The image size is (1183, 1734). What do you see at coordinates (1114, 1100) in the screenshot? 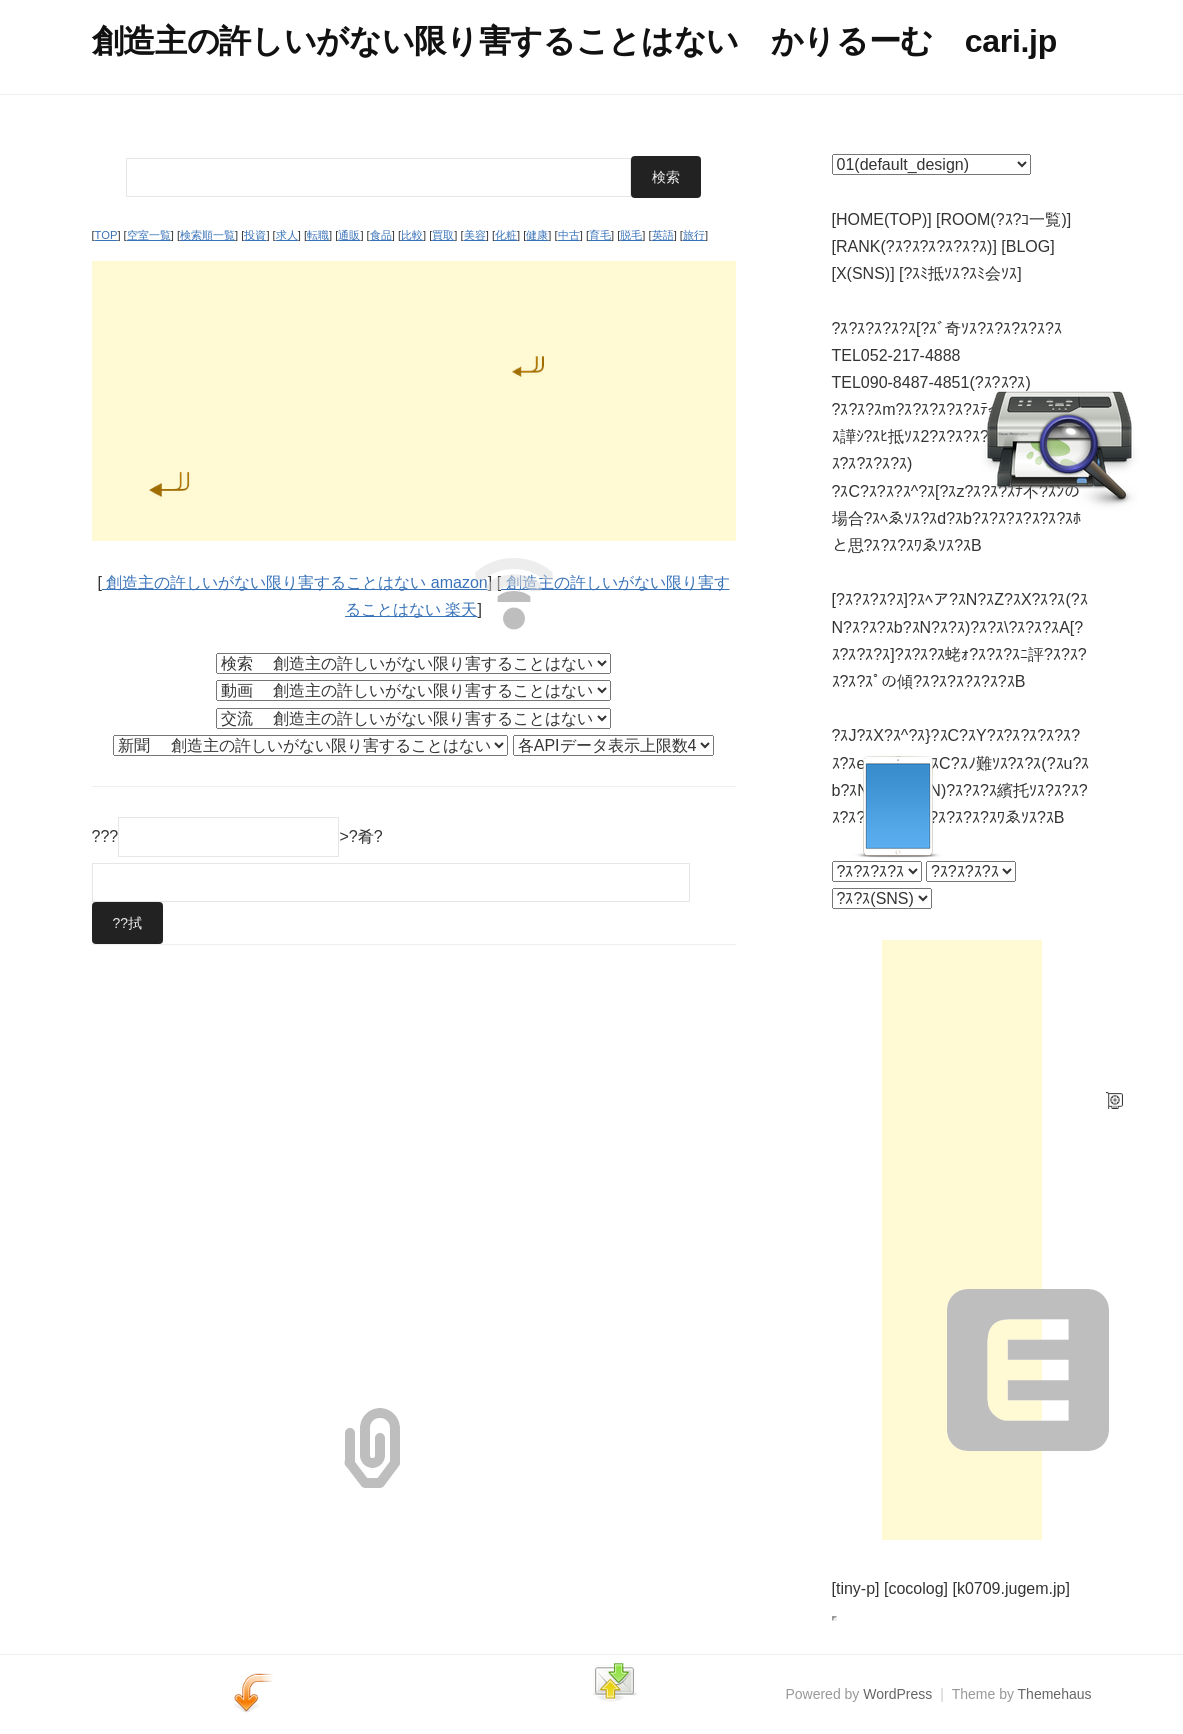
I see `view graphics card information` at bounding box center [1114, 1100].